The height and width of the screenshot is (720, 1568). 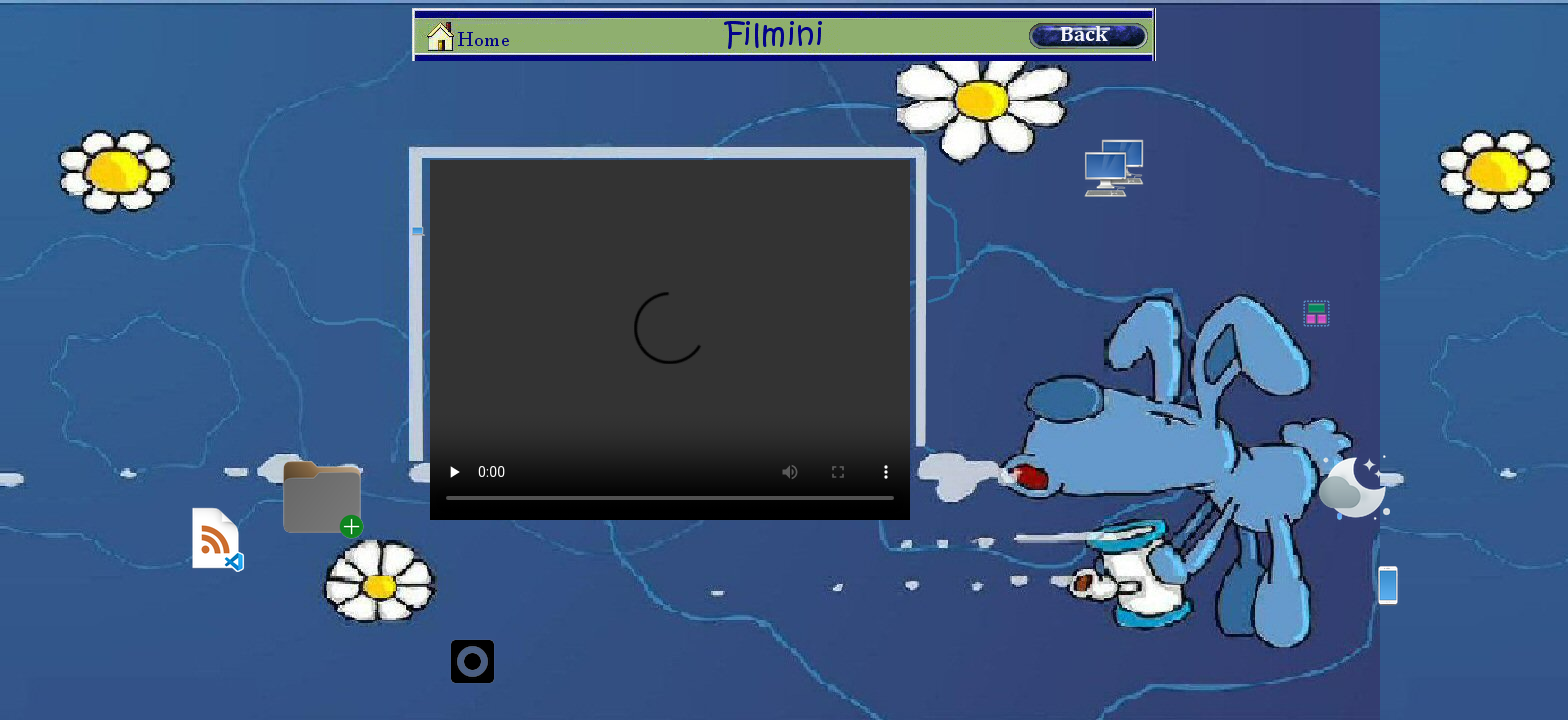 I want to click on select all items in the current view, so click(x=1316, y=313).